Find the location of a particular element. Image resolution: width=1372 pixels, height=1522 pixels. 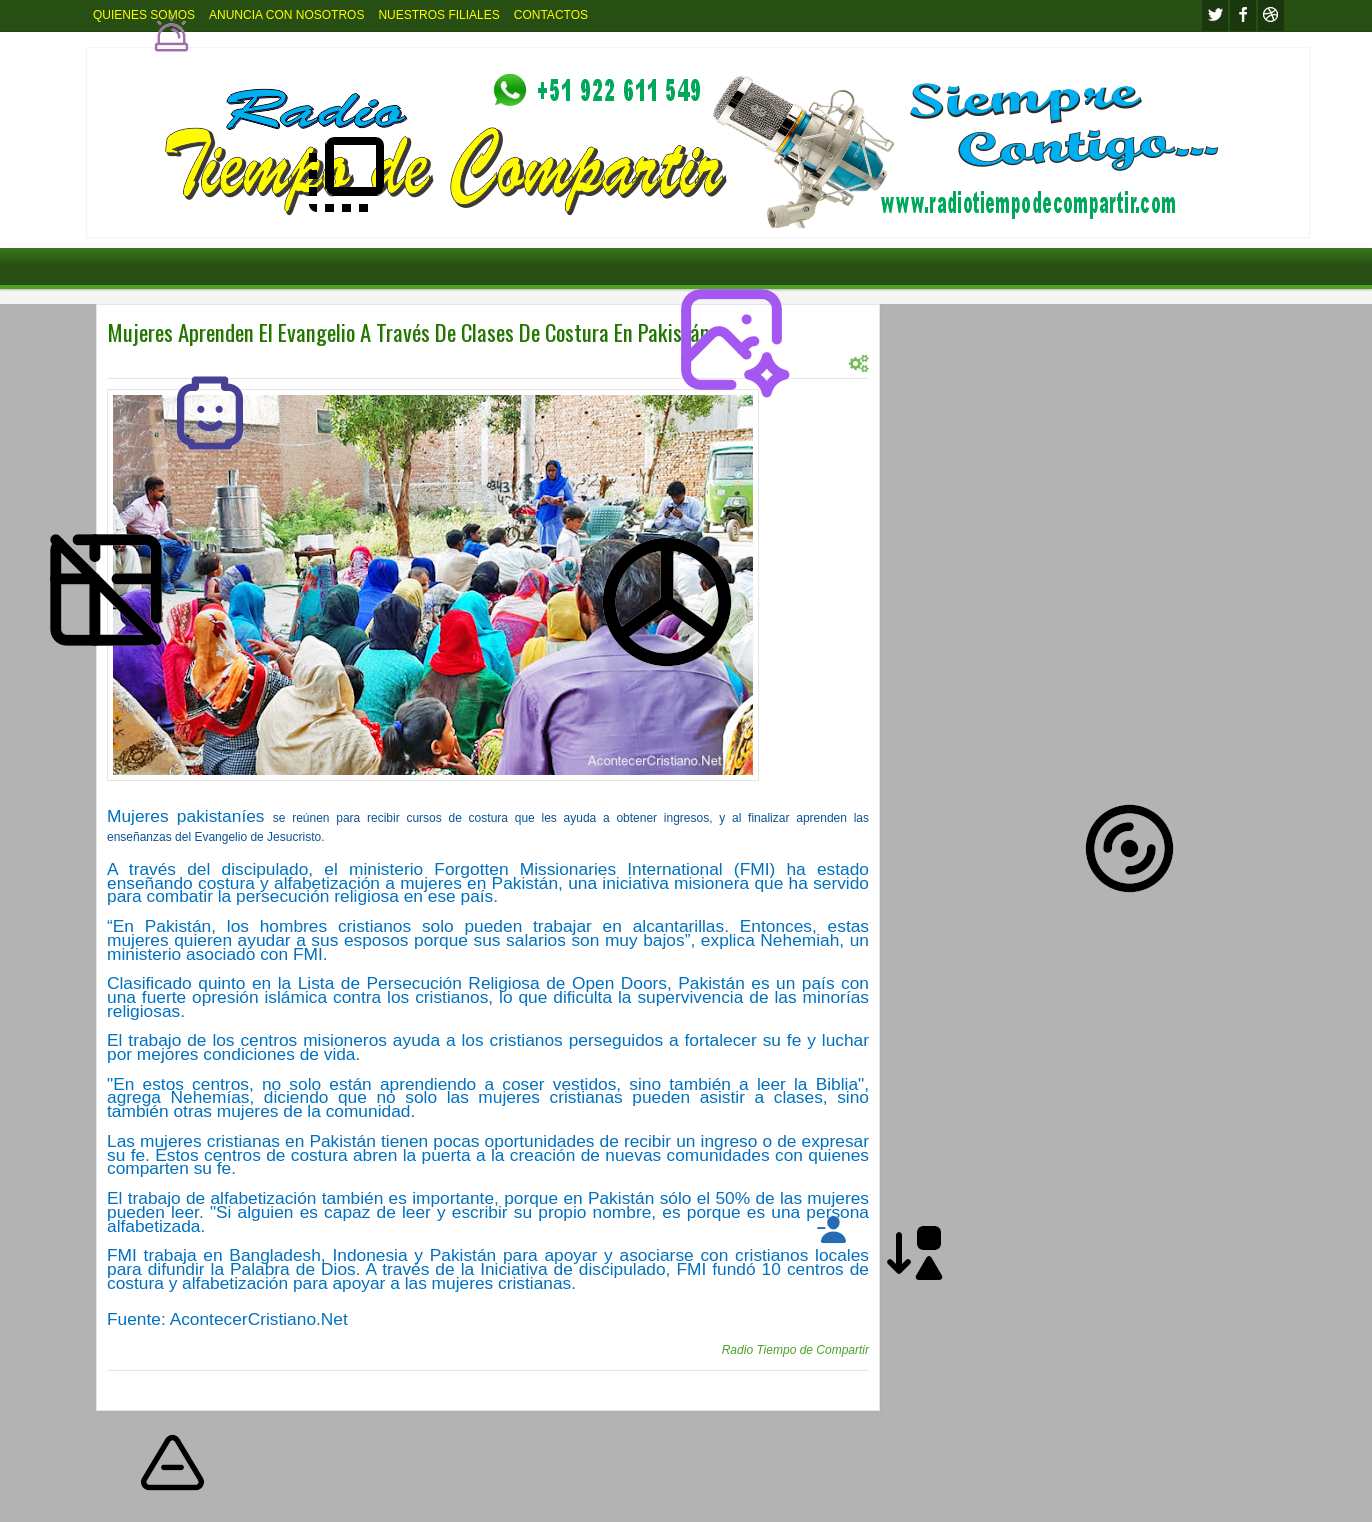

remove a contact or friend is located at coordinates (831, 1229).